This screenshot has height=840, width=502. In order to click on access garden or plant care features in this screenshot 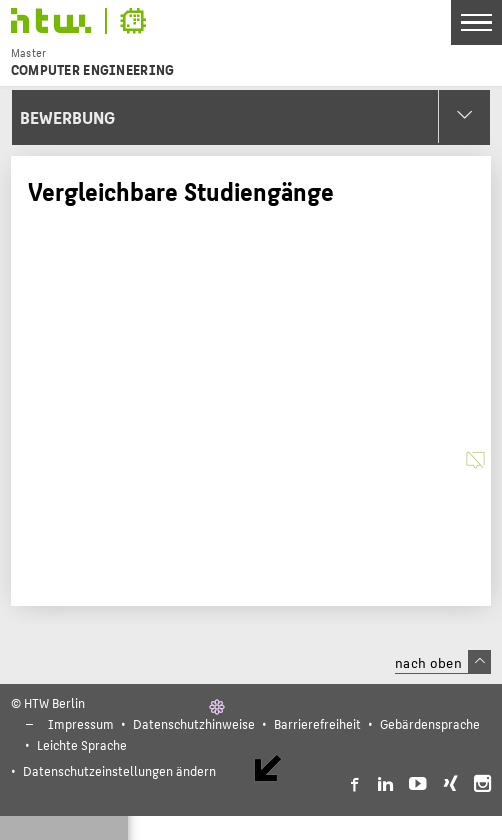, I will do `click(217, 707)`.